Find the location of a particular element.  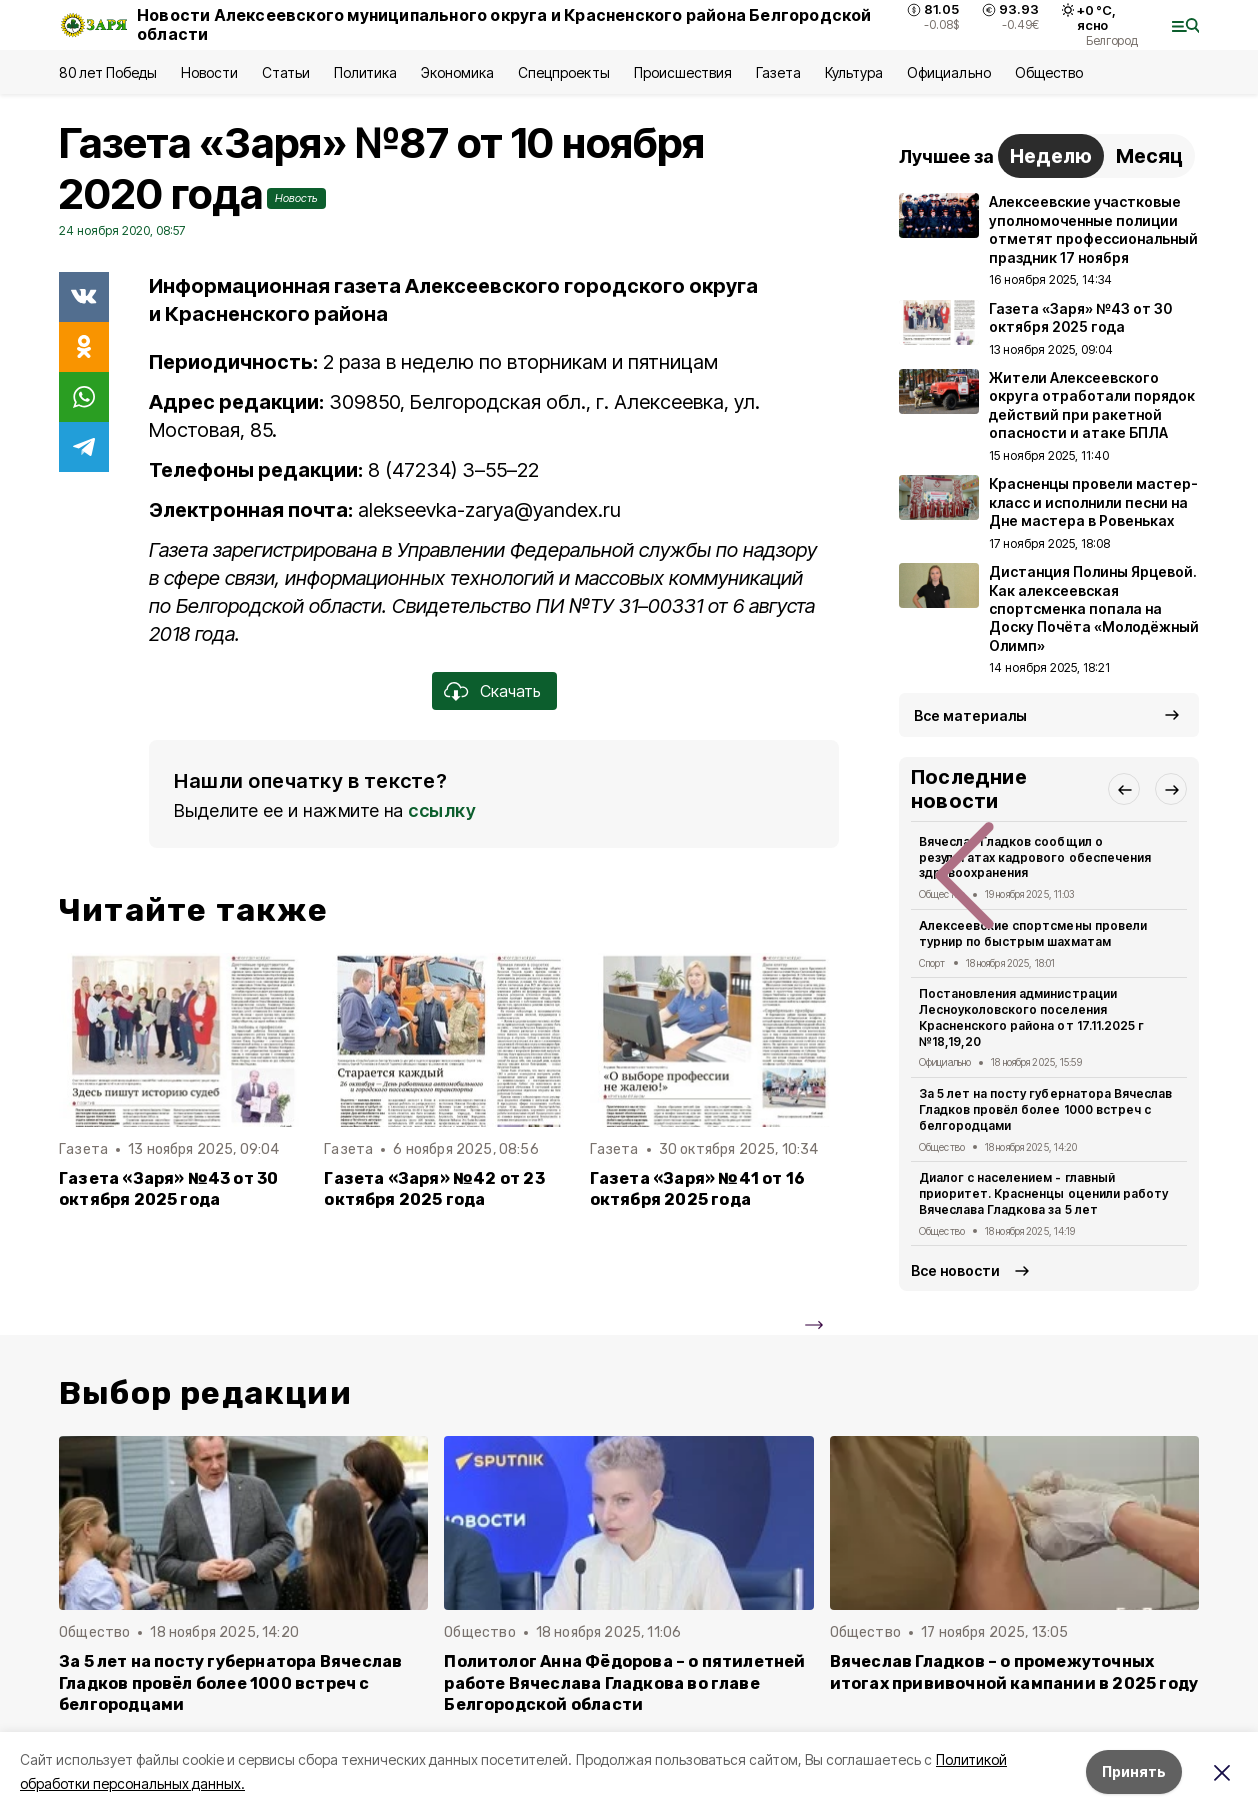

go back to the previous screen is located at coordinates (964, 875).